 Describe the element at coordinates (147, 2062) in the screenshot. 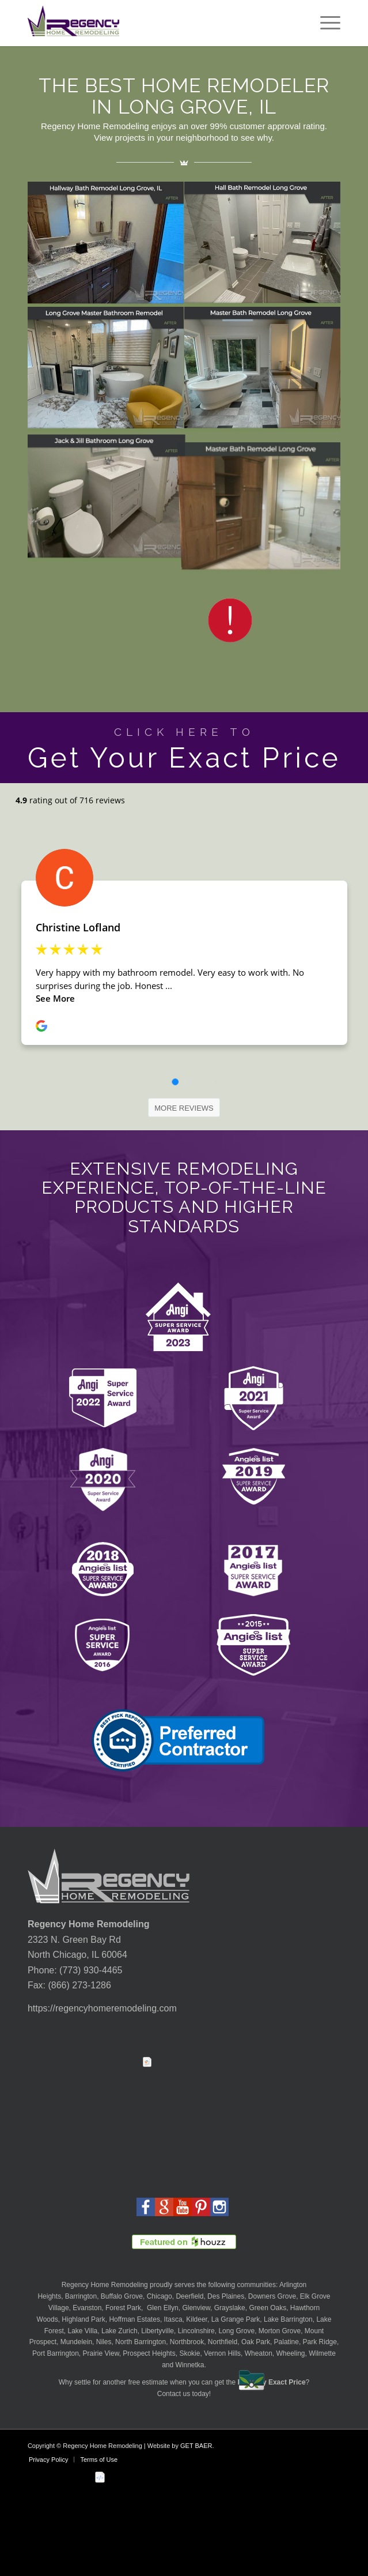

I see `open a presentation file` at that location.